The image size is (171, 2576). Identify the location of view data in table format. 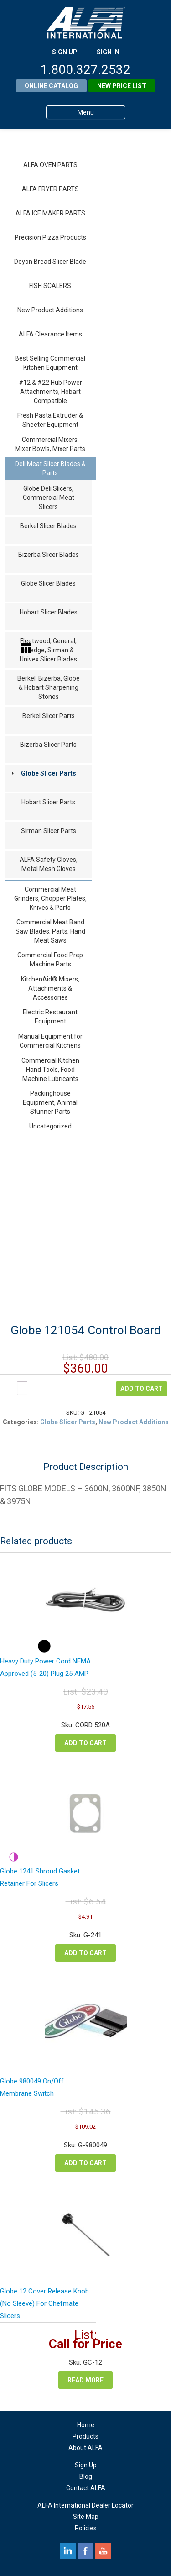
(26, 648).